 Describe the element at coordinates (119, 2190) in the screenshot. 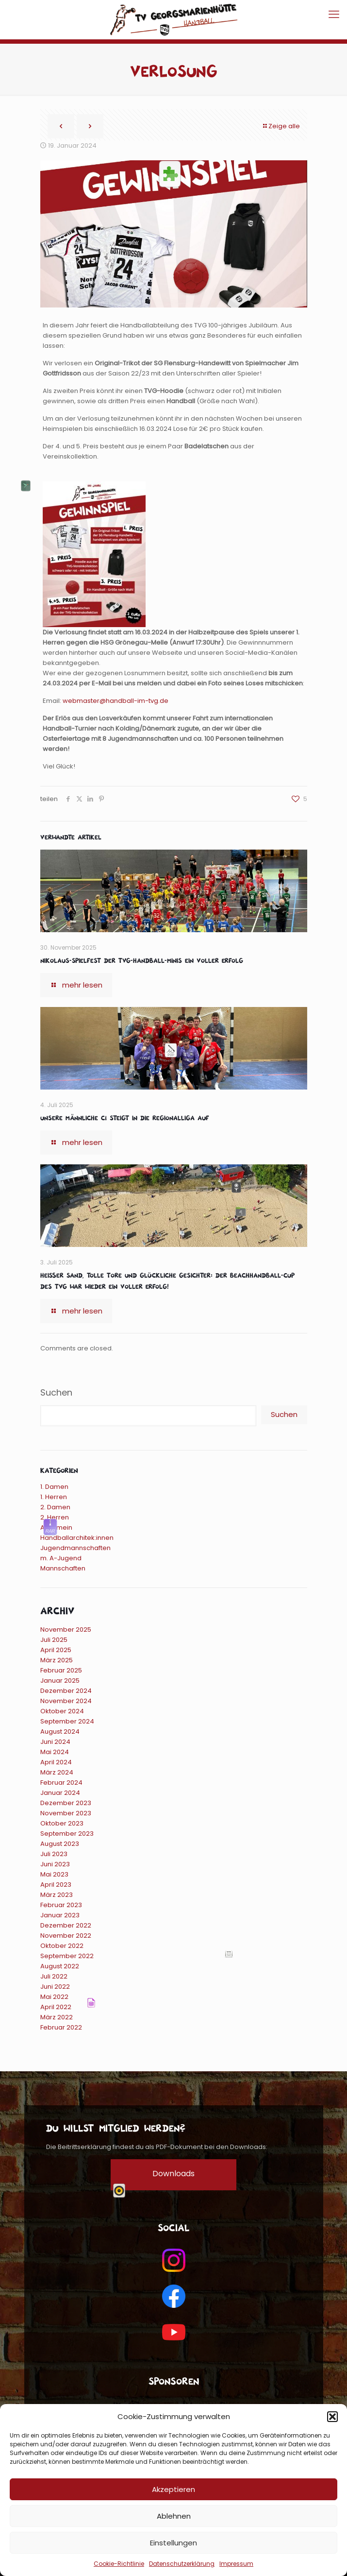

I see `access sound and audio settings` at that location.